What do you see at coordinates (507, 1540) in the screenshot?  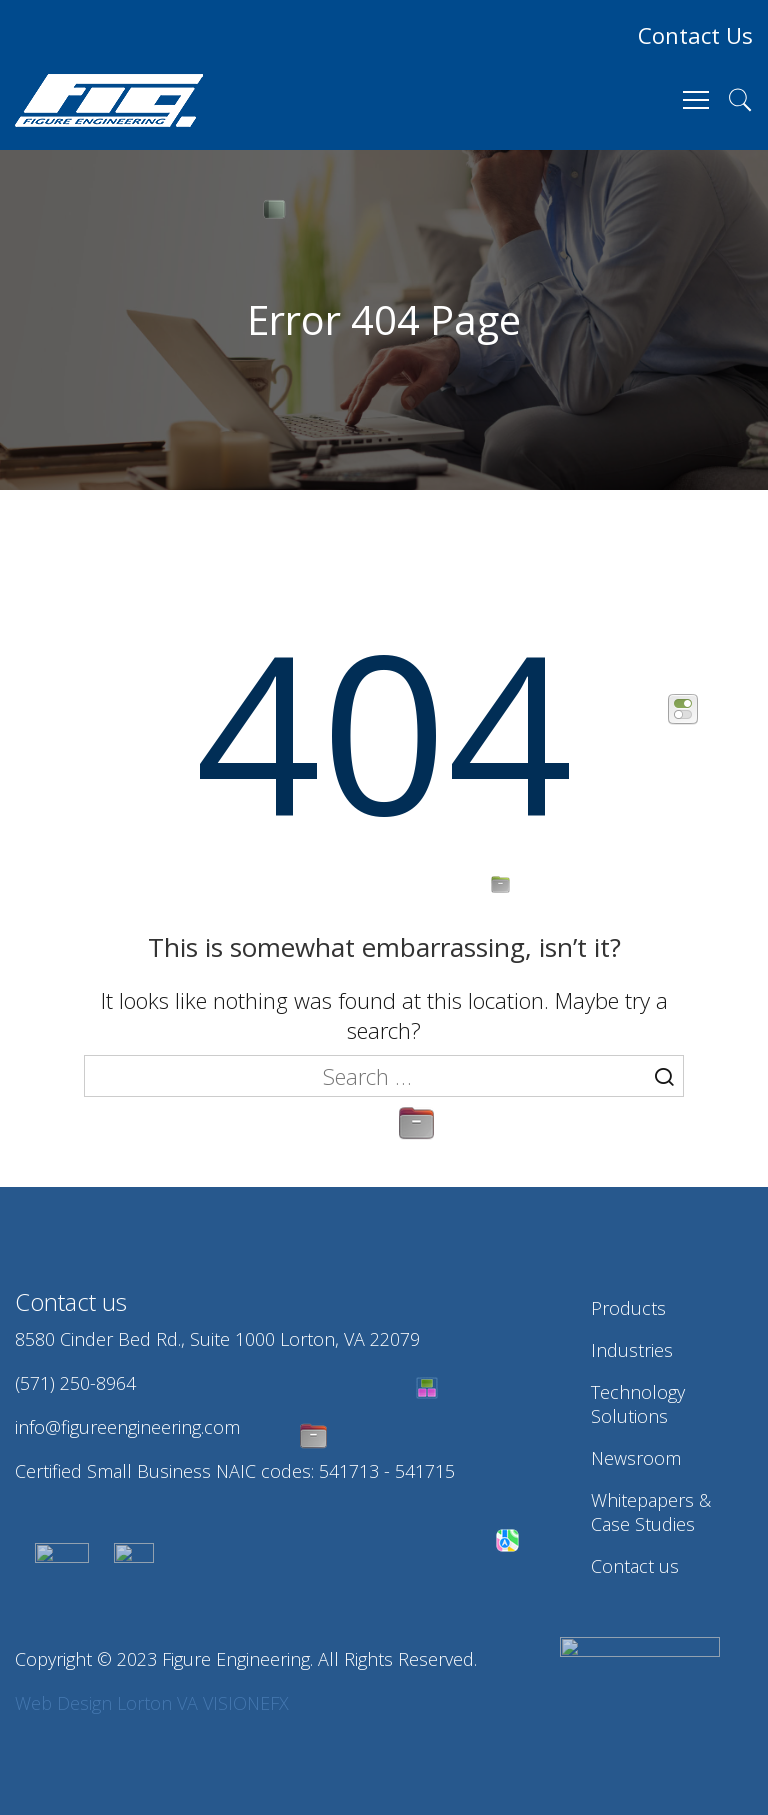 I see `open gnome maps application` at bounding box center [507, 1540].